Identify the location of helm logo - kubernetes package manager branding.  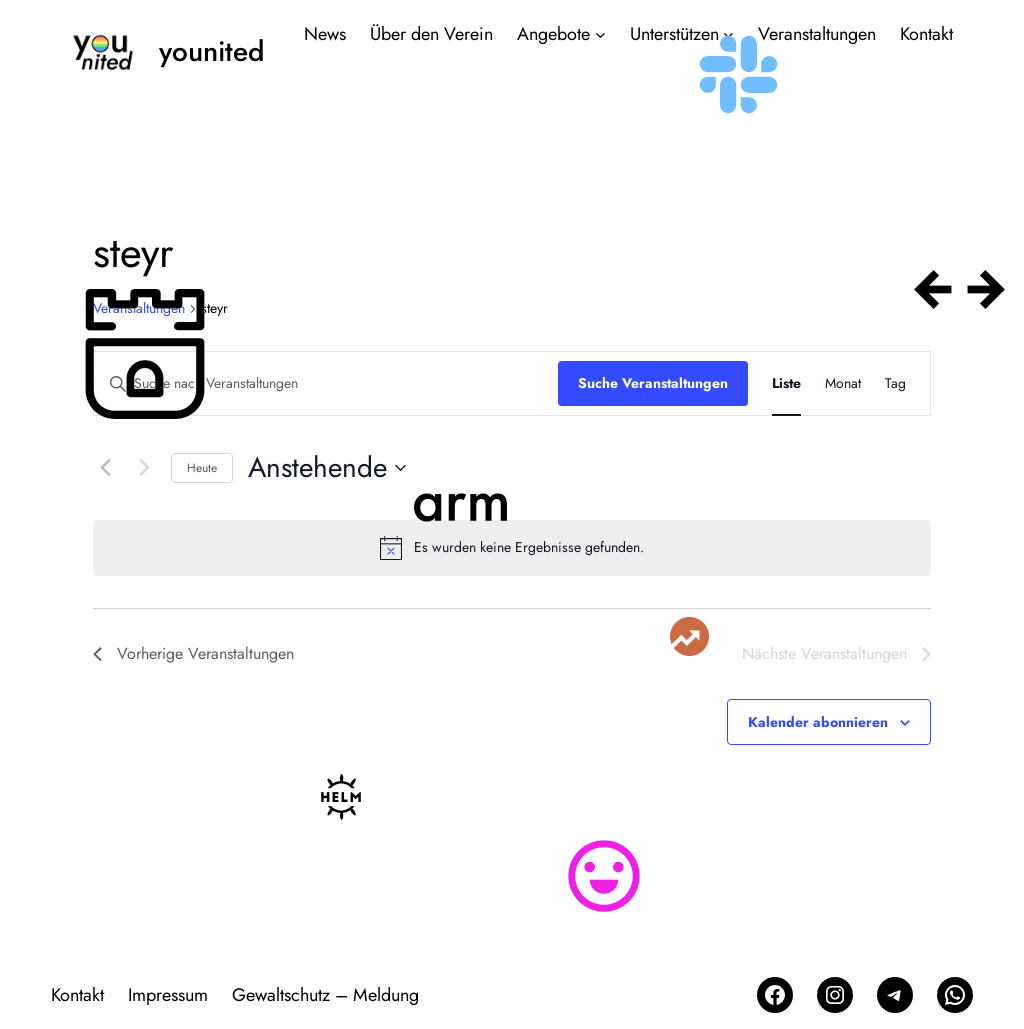
(341, 797).